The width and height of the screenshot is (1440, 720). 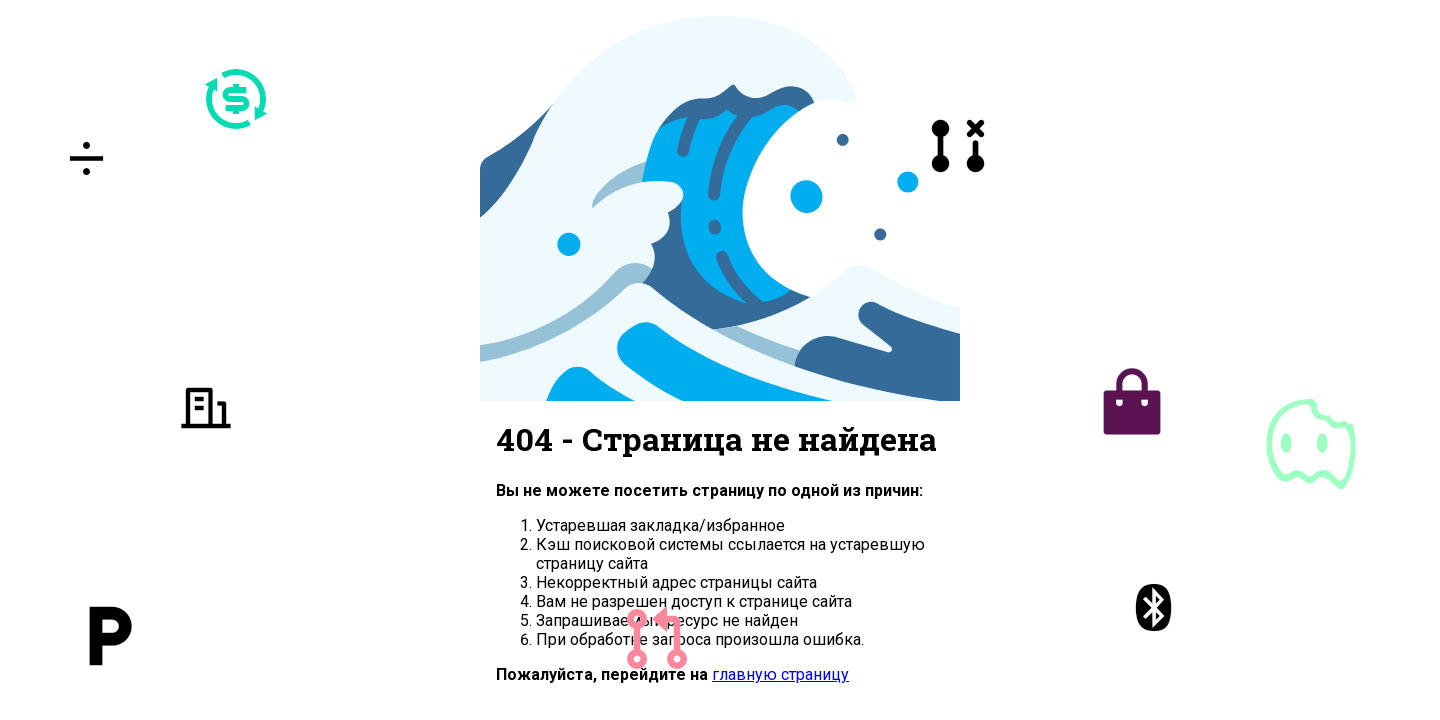 What do you see at coordinates (109, 636) in the screenshot?
I see `indicates a parking area or facility` at bounding box center [109, 636].